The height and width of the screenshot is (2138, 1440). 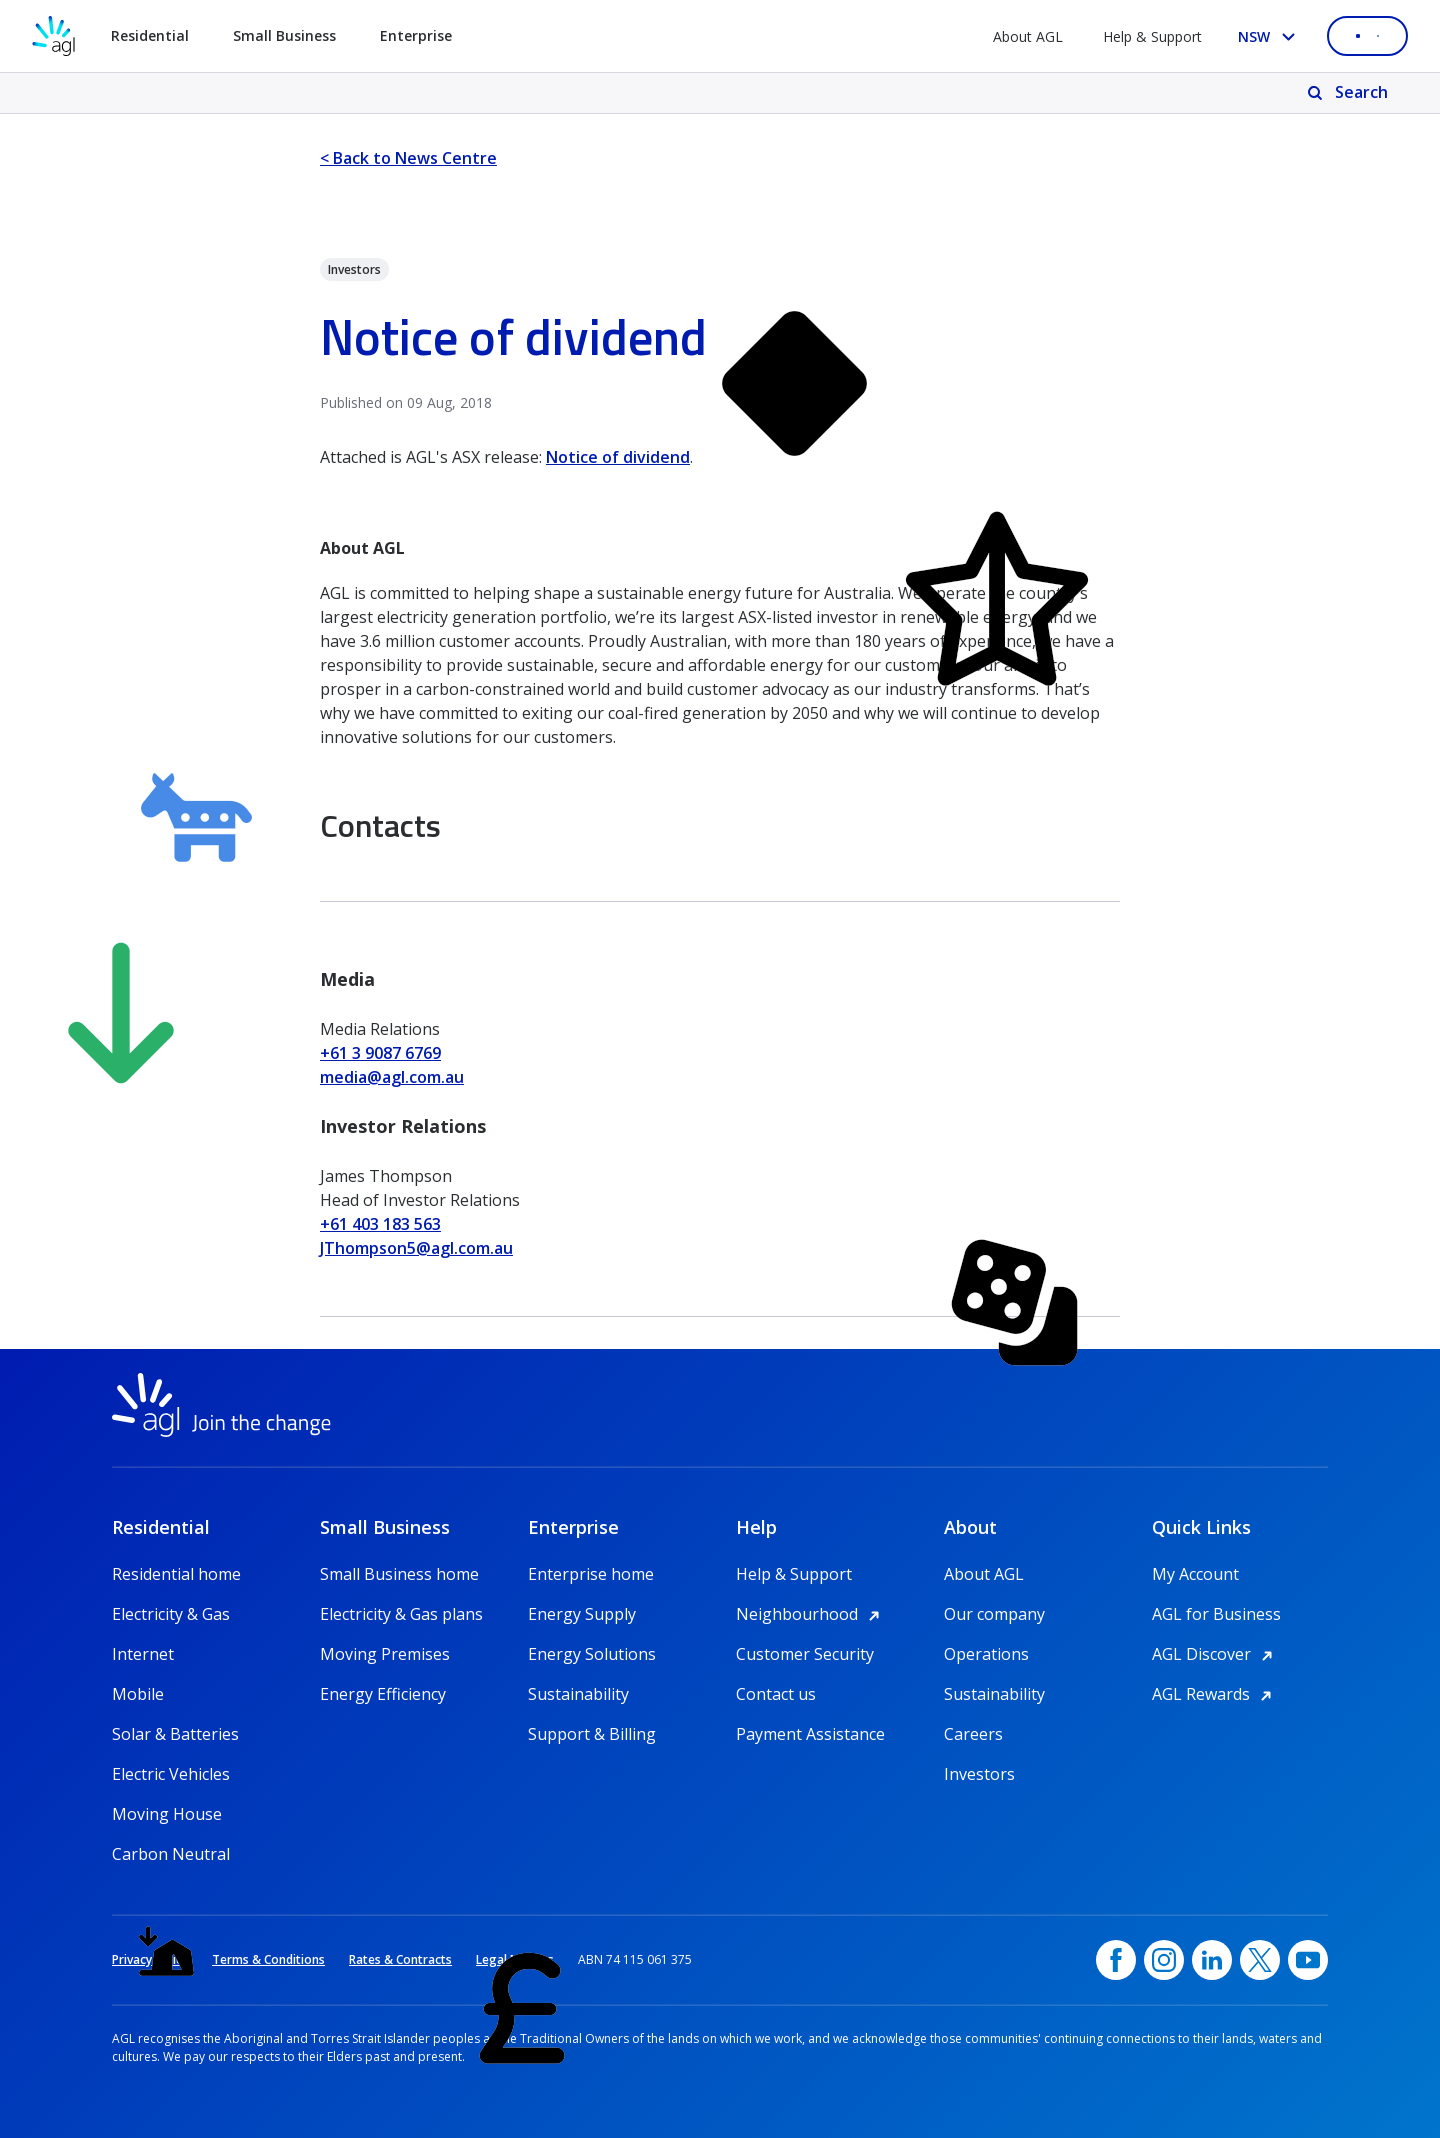 What do you see at coordinates (196, 817) in the screenshot?
I see `represents the Democratic Party affiliation` at bounding box center [196, 817].